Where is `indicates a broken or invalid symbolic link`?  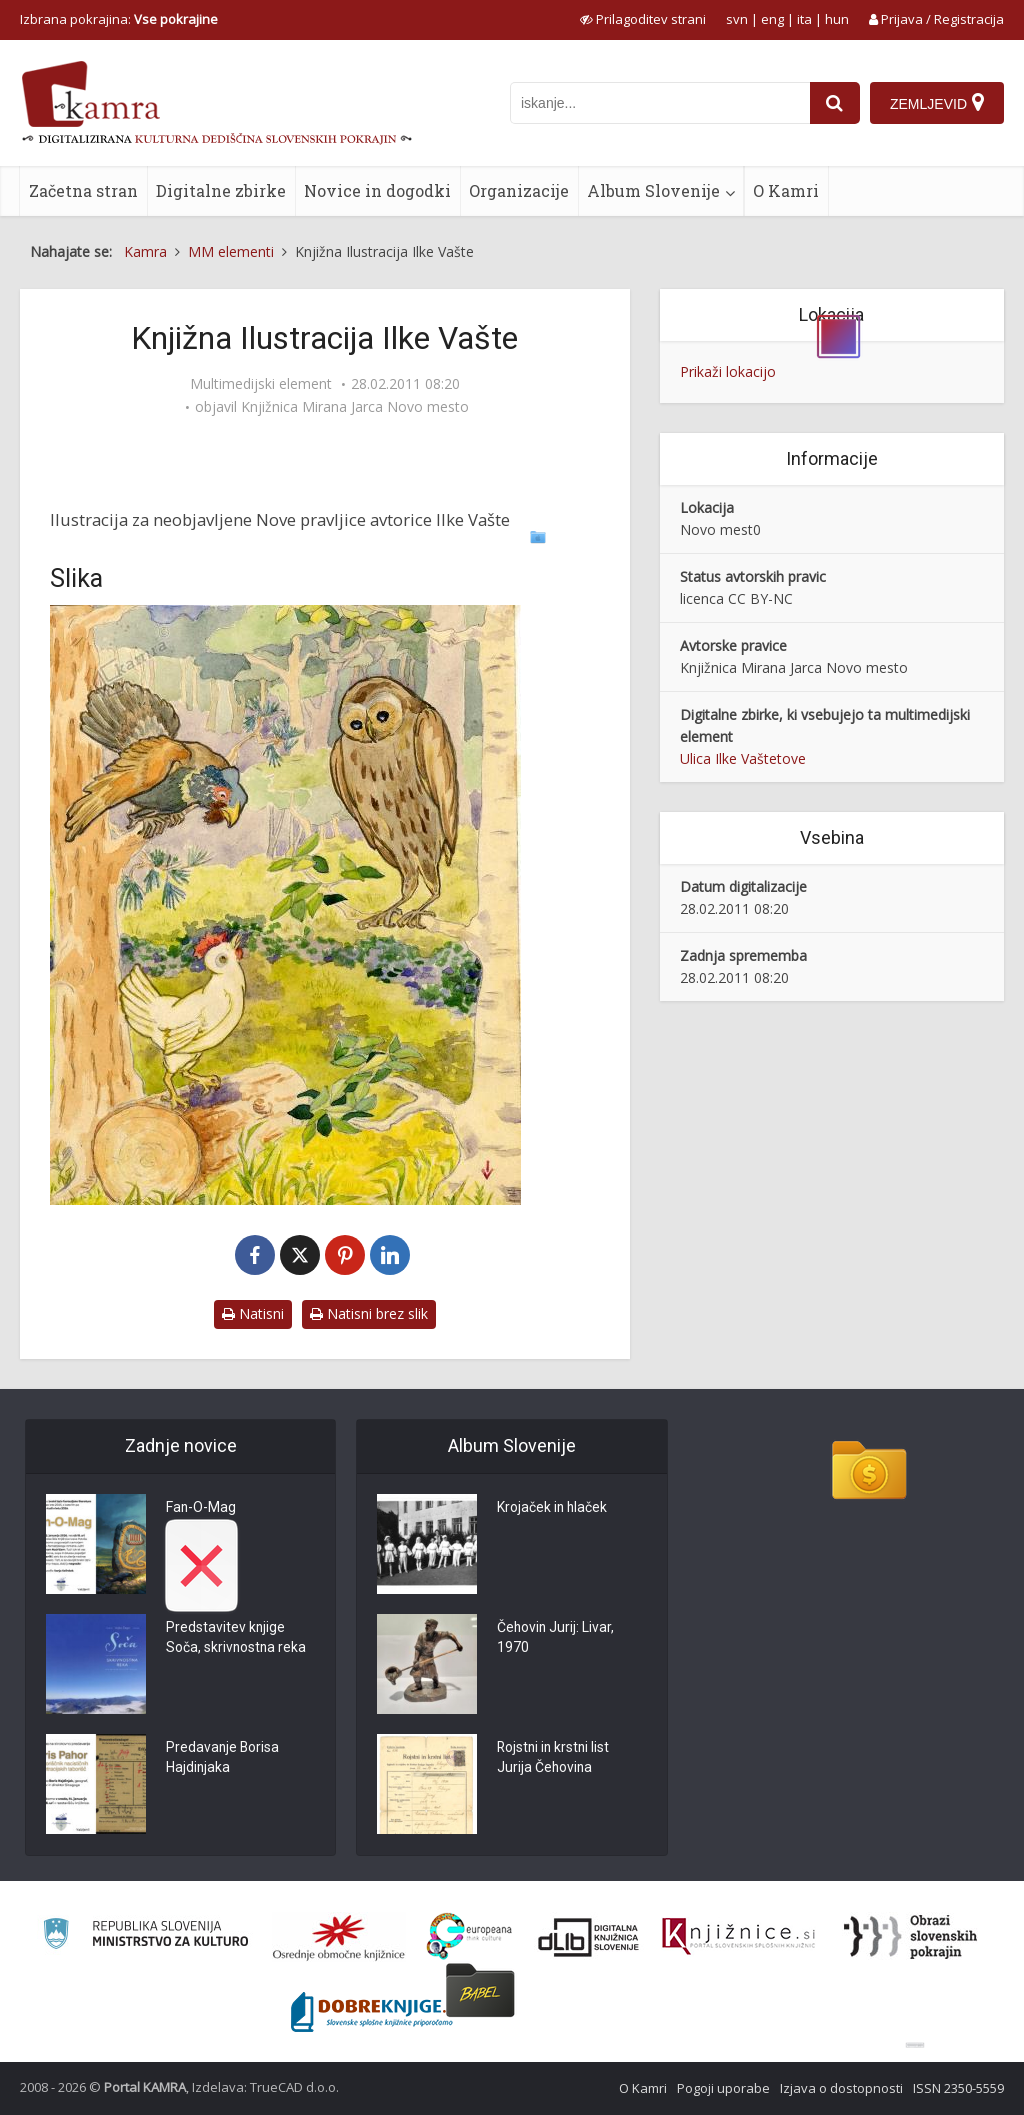 indicates a broken or invalid symbolic link is located at coordinates (201, 1565).